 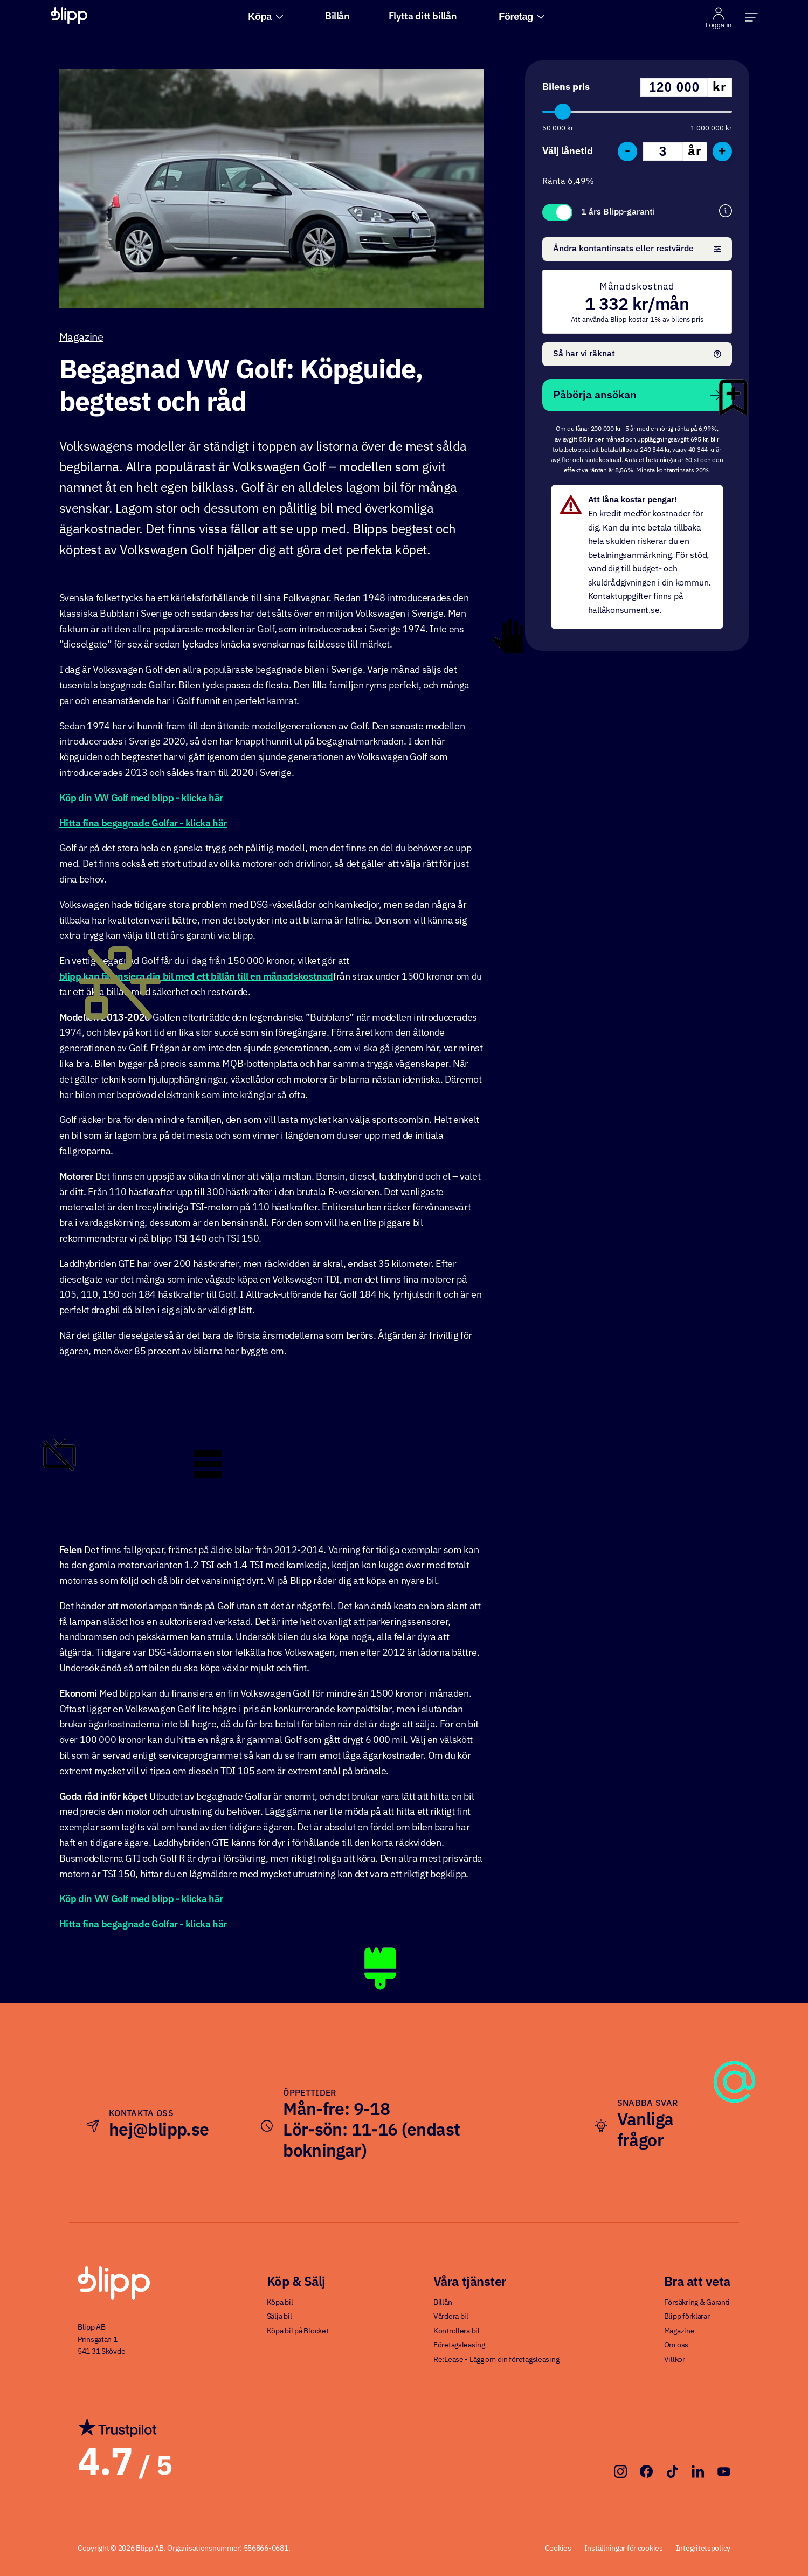 I want to click on access painting or drawing tools, so click(x=380, y=1968).